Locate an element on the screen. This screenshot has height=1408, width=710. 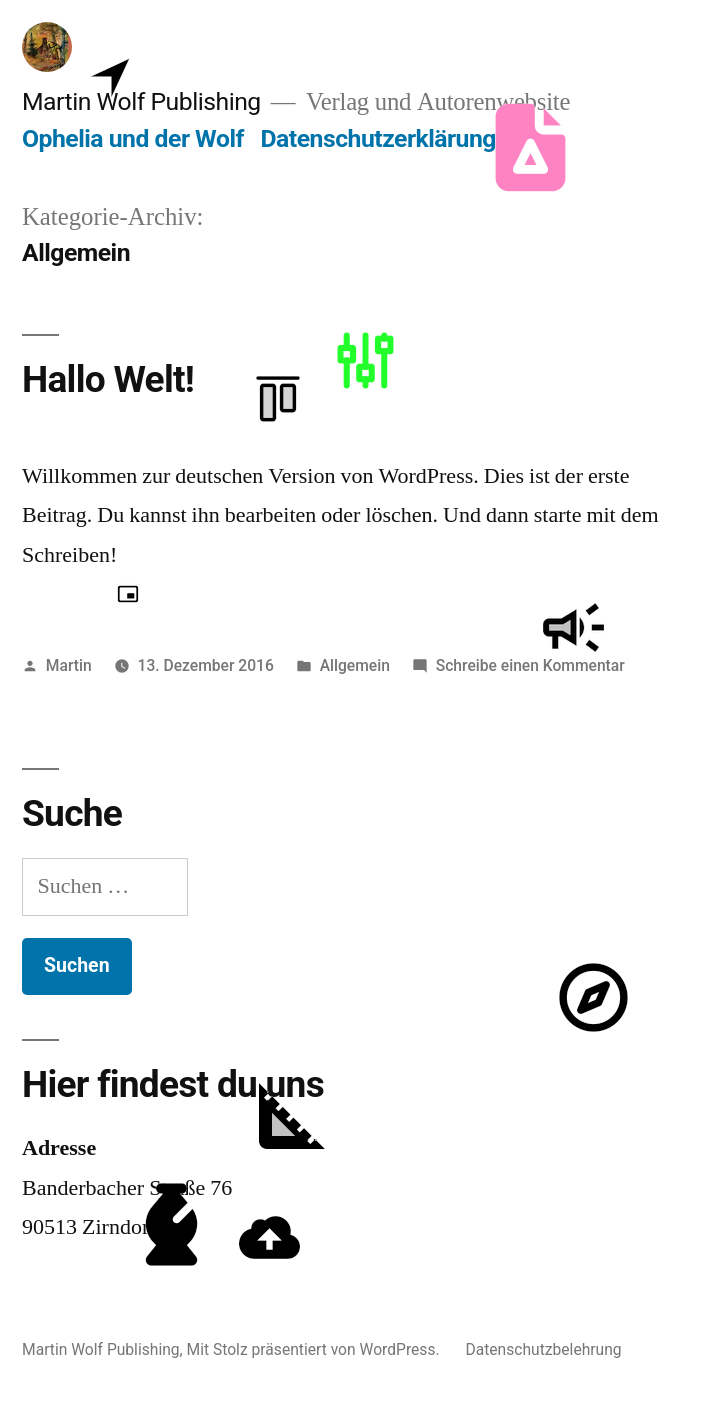
upload file to cloud storage is located at coordinates (269, 1237).